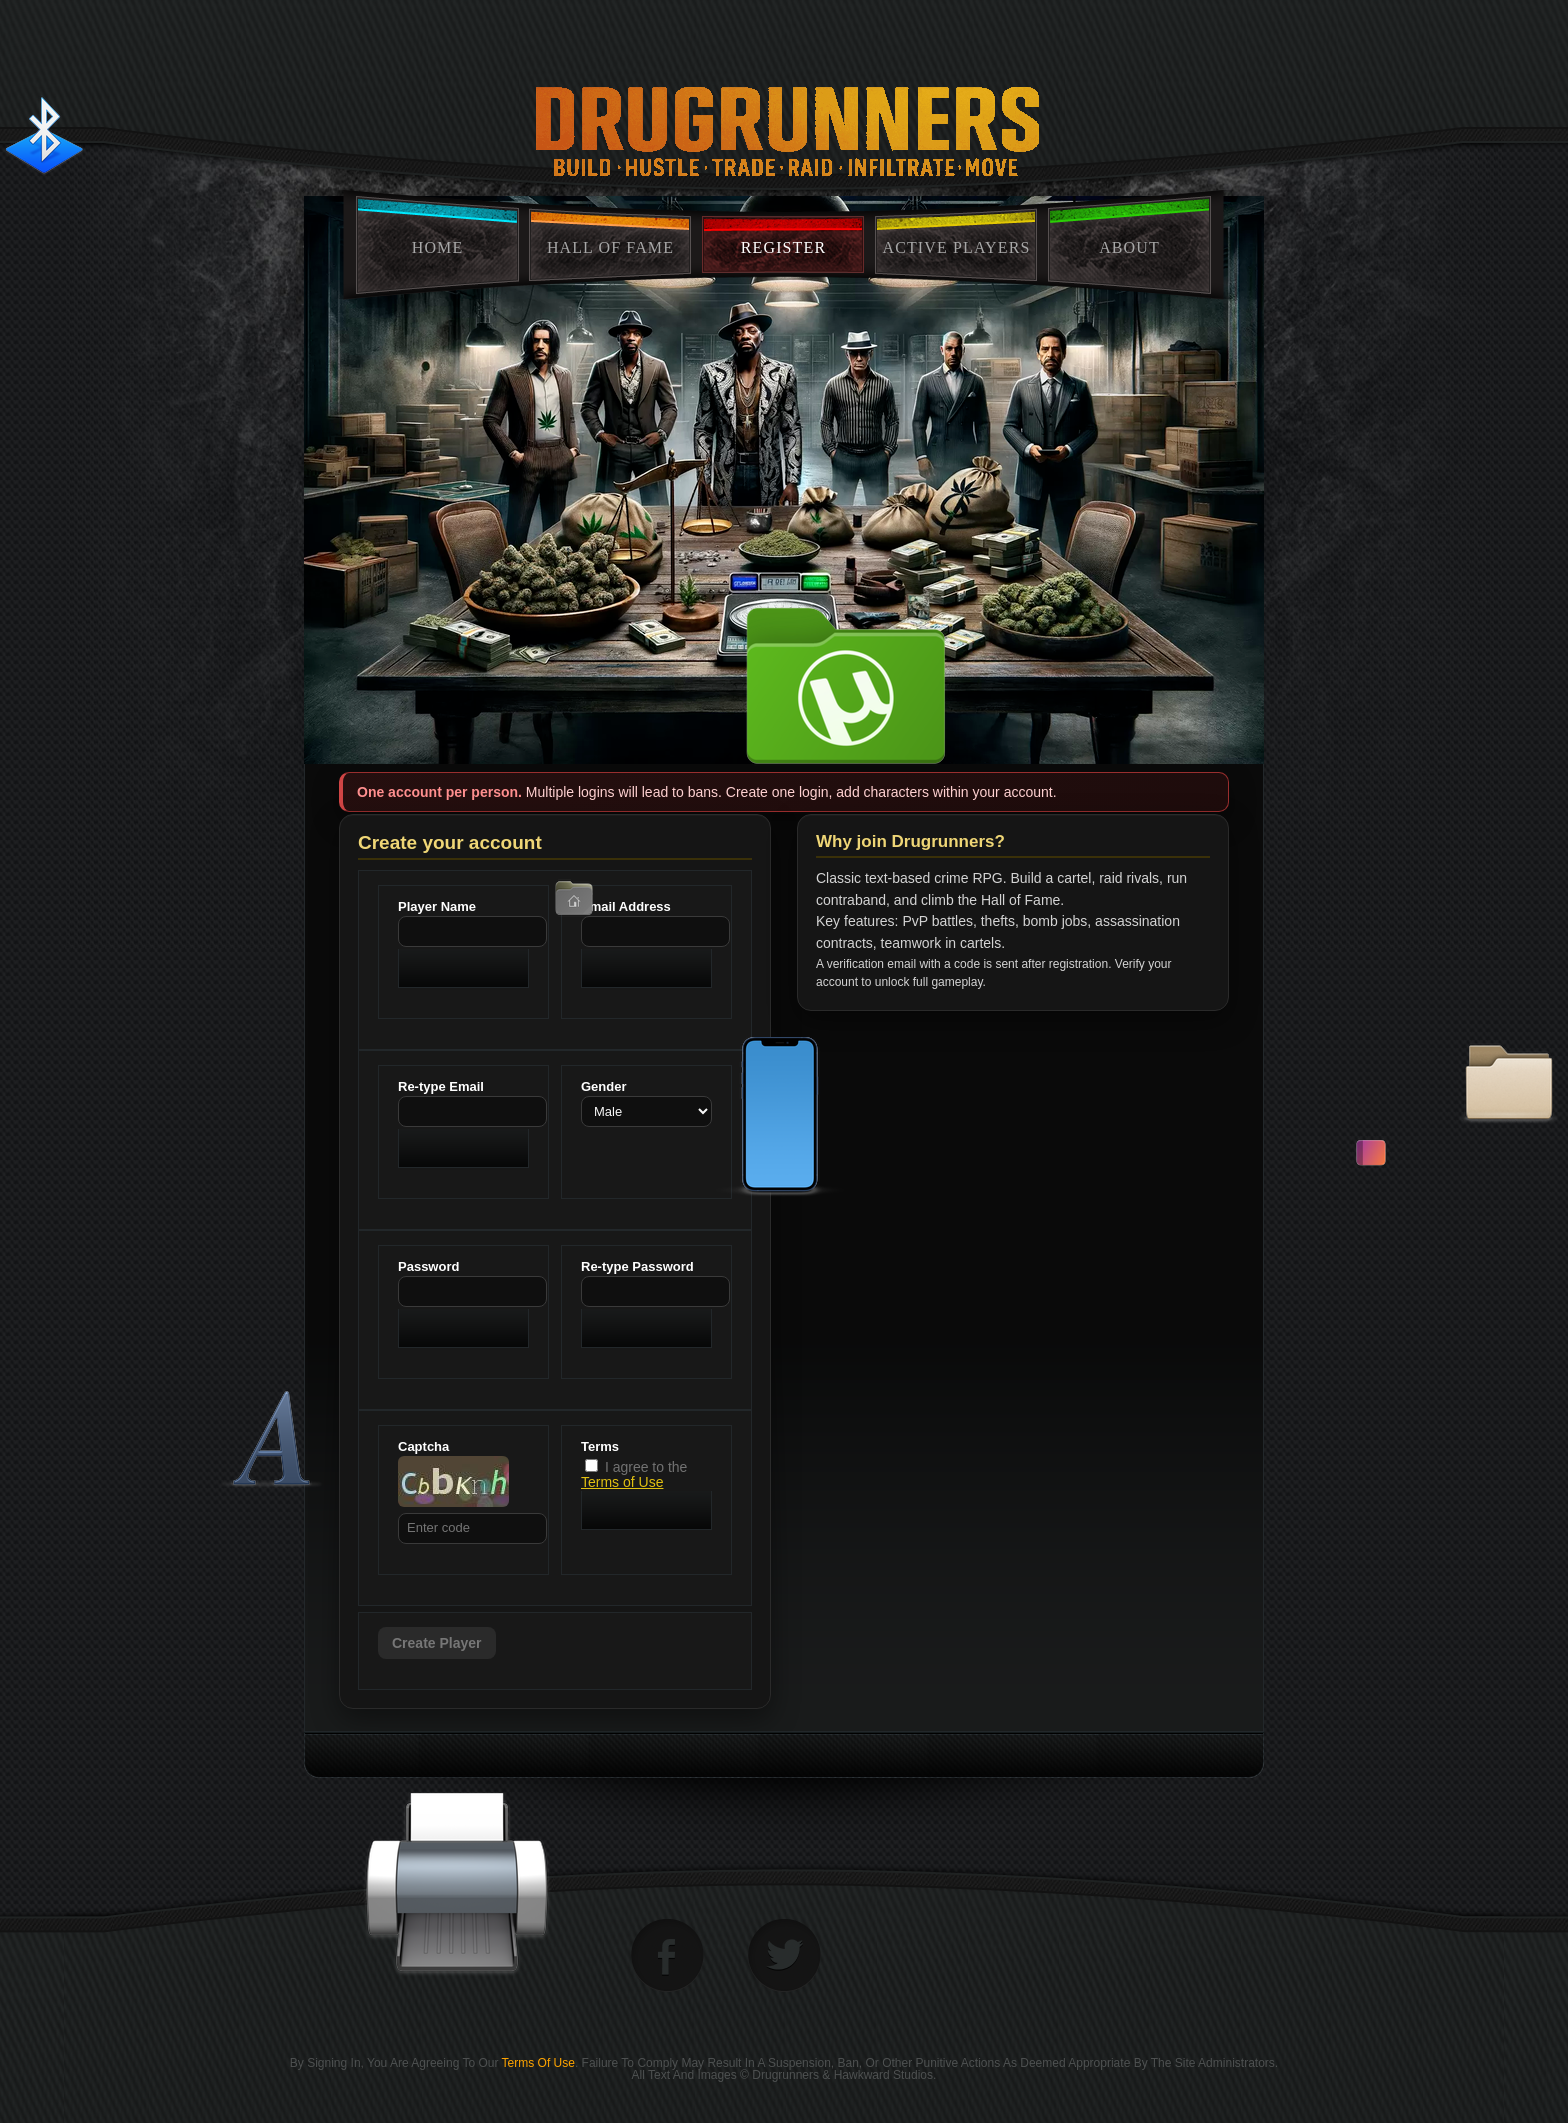 The width and height of the screenshot is (1568, 2123). I want to click on iPhone device connected to this mac, so click(780, 1117).